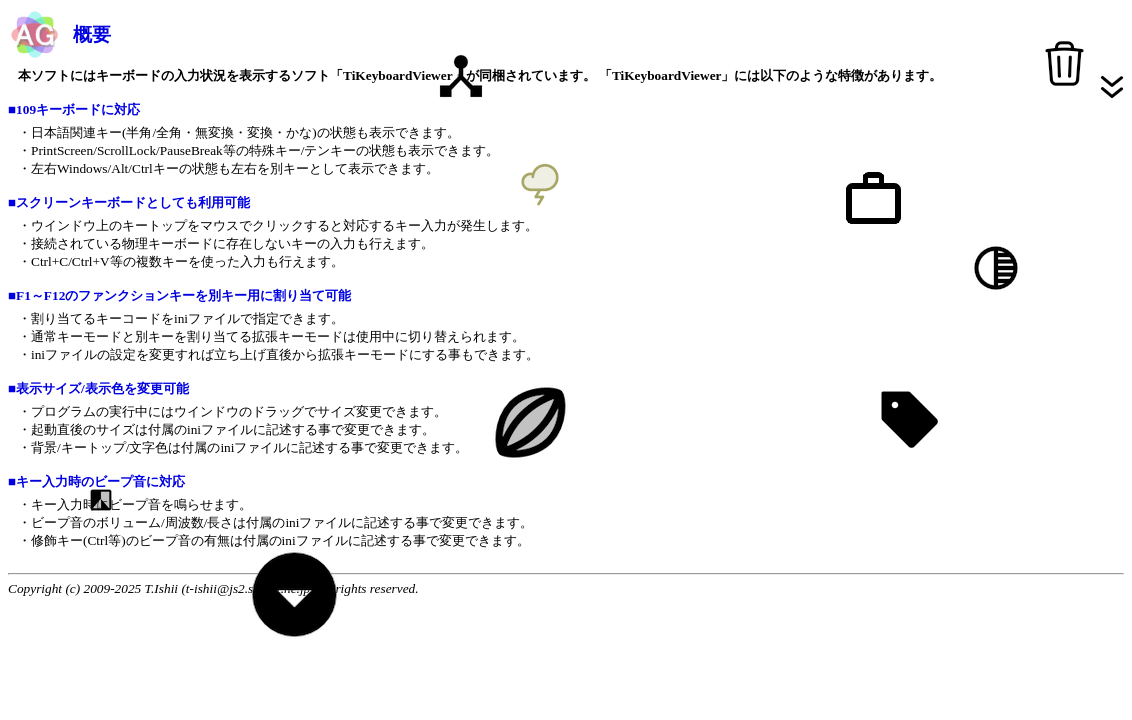  What do you see at coordinates (996, 268) in the screenshot?
I see `adjust image contrast settings` at bounding box center [996, 268].